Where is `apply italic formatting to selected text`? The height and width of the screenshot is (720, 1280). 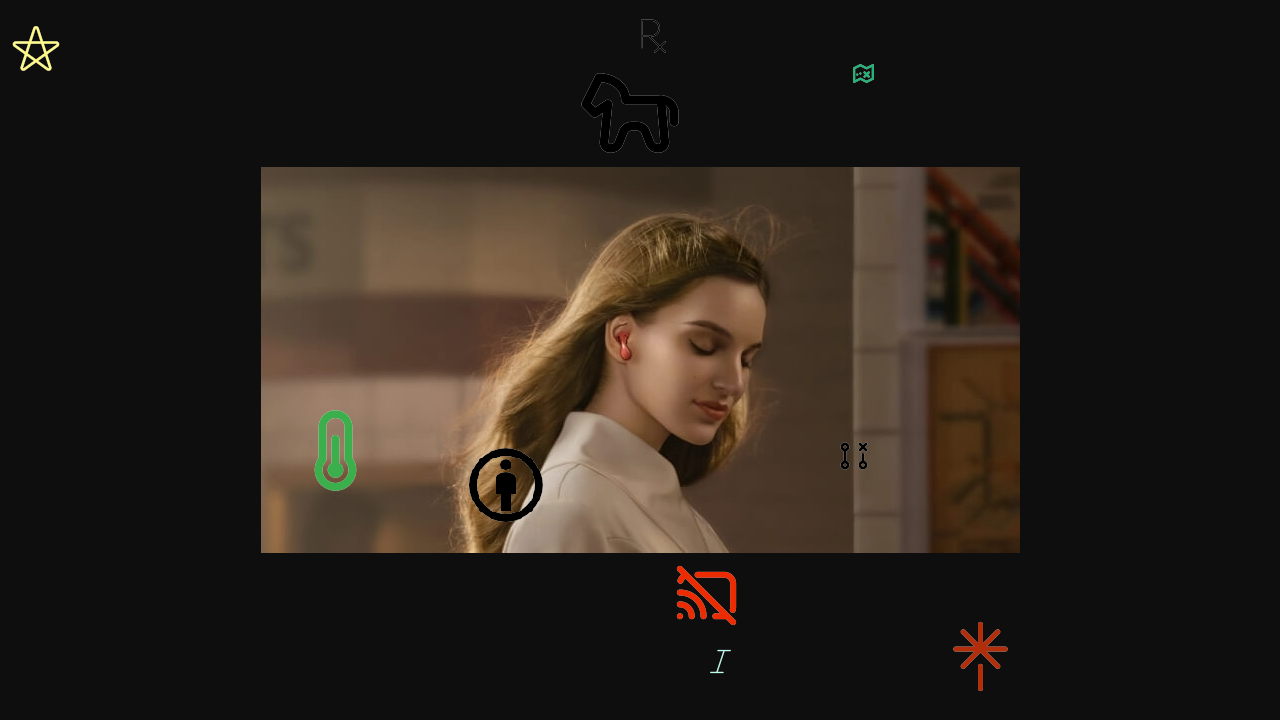
apply italic formatting to selected text is located at coordinates (720, 661).